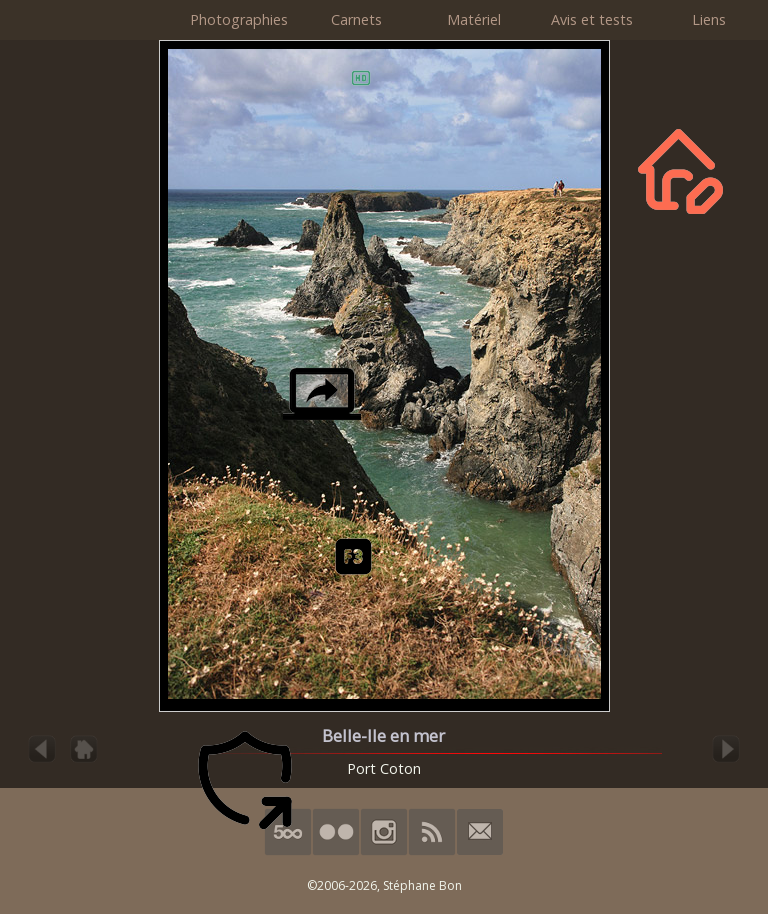 The width and height of the screenshot is (768, 914). What do you see at coordinates (353, 556) in the screenshot?
I see `keyboard shortcut indicator for F3 function key` at bounding box center [353, 556].